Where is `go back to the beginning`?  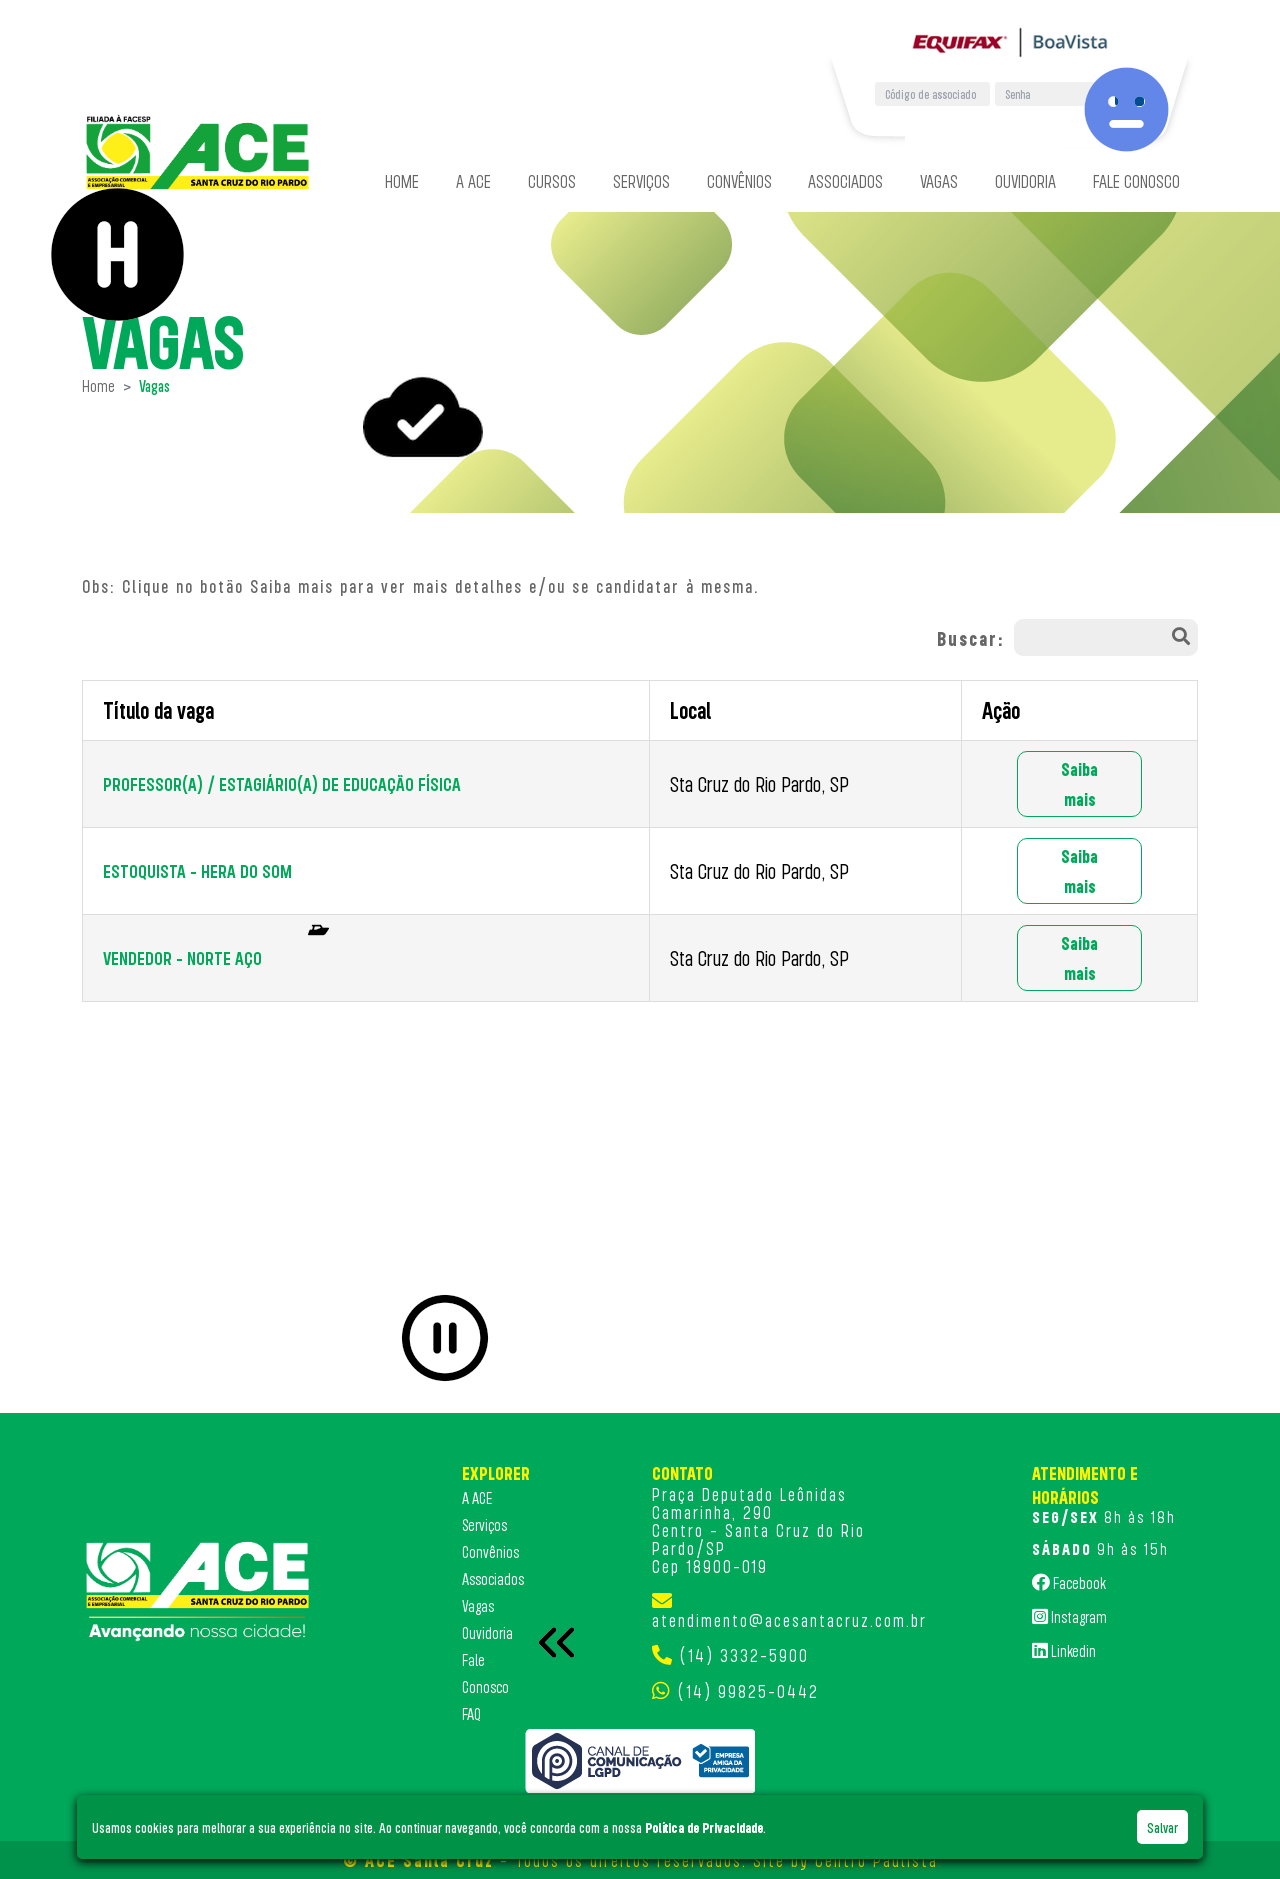
go back to the beginning is located at coordinates (556, 1642).